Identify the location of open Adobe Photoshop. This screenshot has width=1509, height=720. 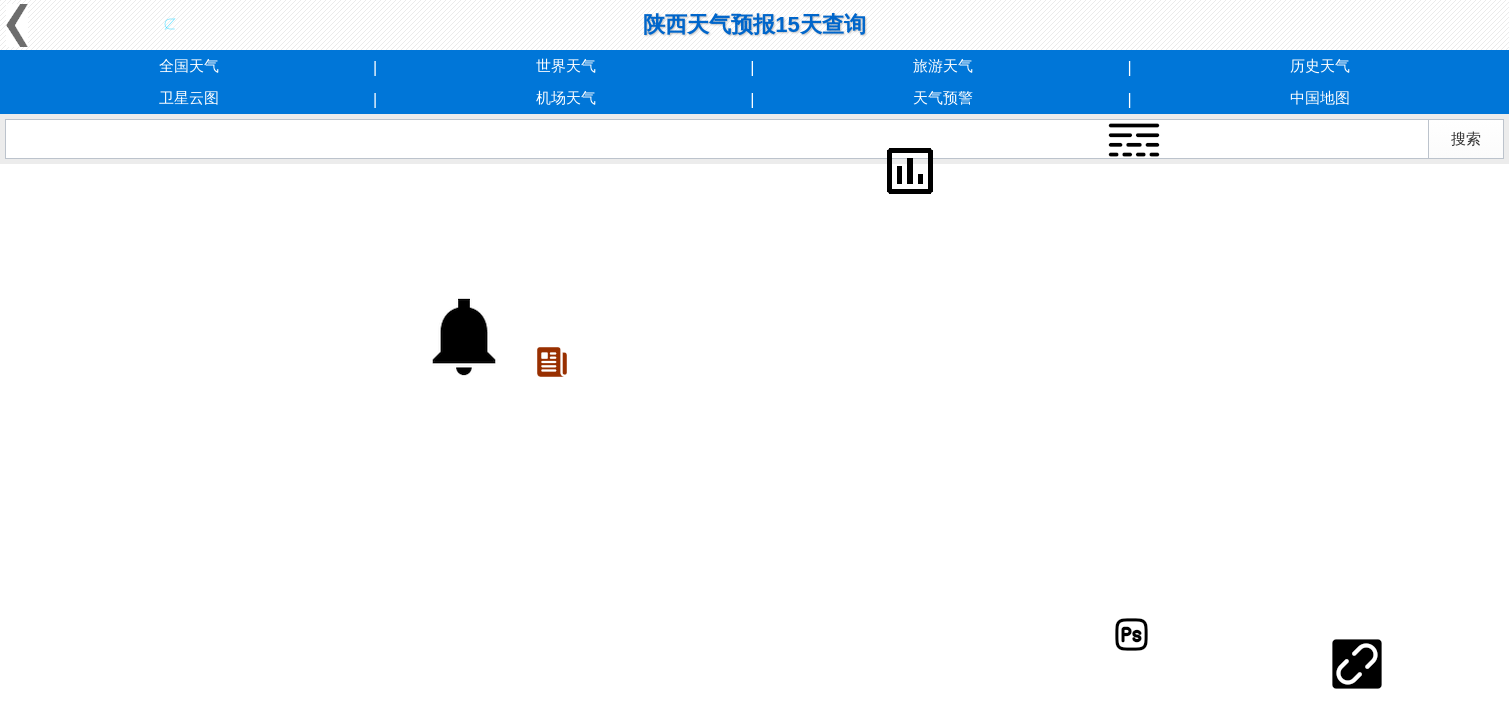
(1131, 634).